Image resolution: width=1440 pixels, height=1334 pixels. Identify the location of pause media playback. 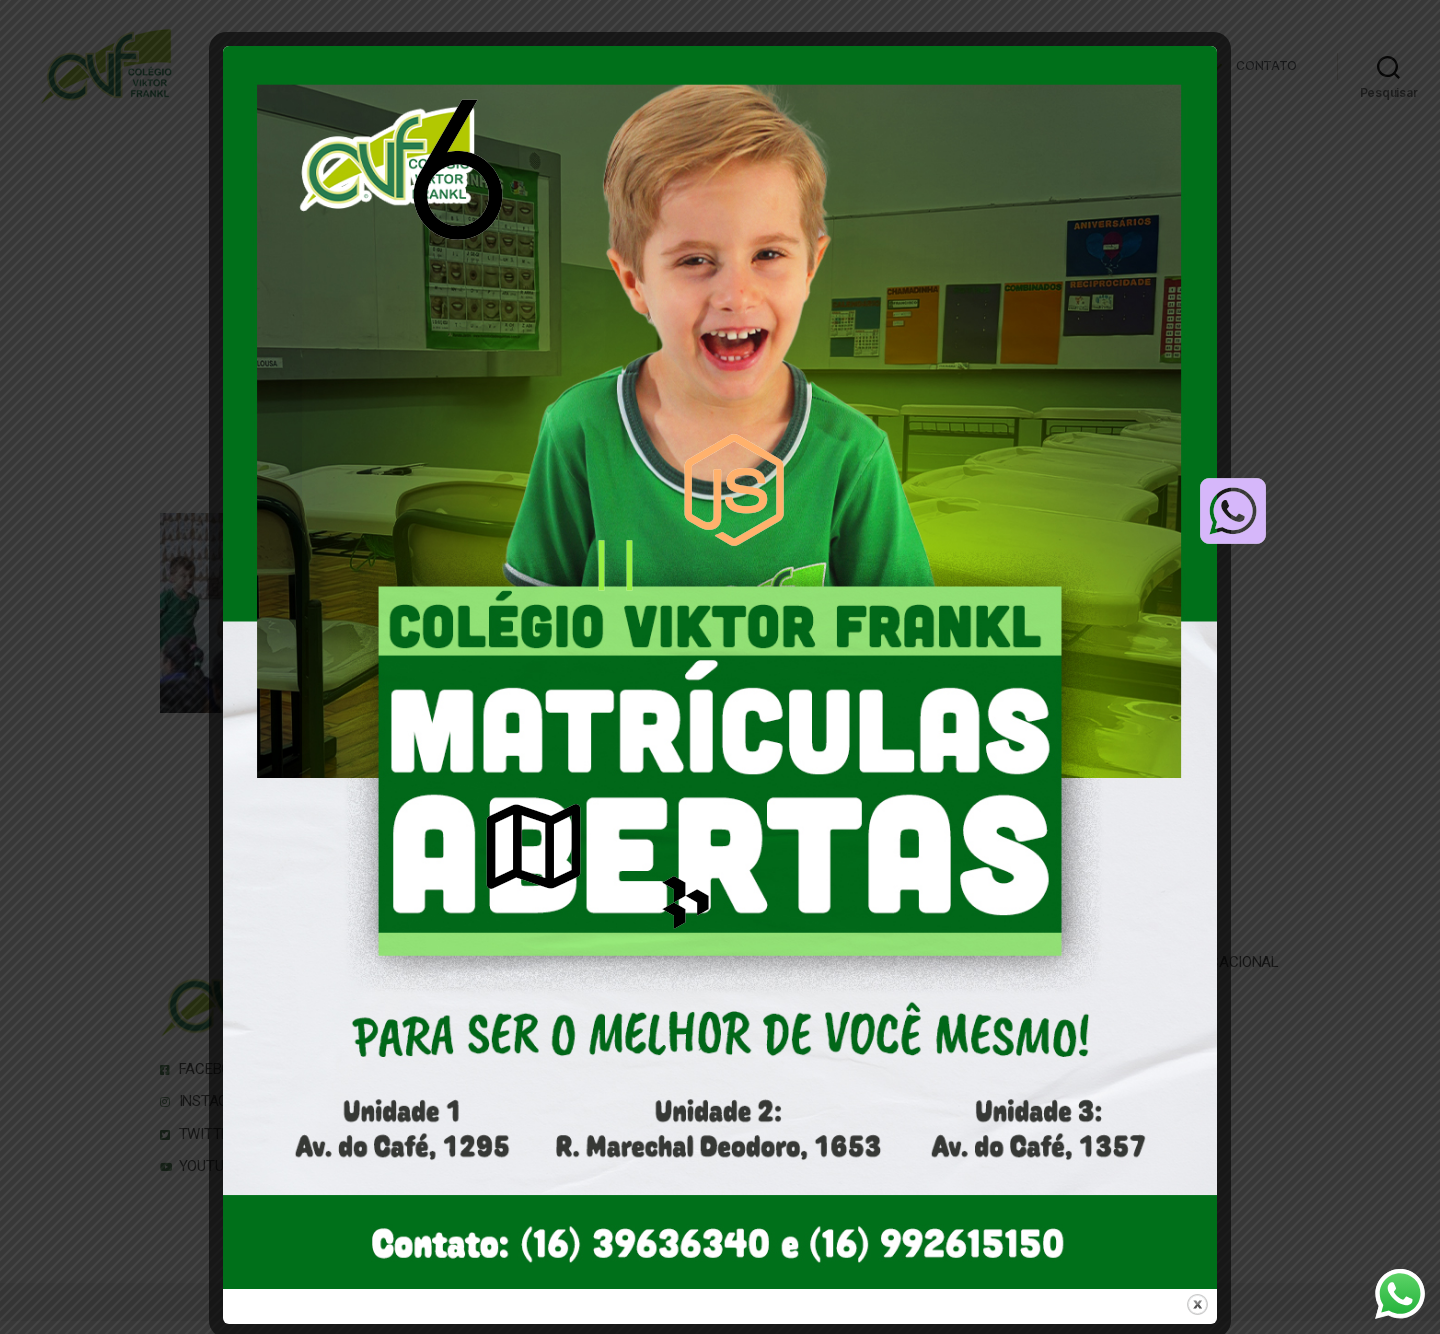
(615, 565).